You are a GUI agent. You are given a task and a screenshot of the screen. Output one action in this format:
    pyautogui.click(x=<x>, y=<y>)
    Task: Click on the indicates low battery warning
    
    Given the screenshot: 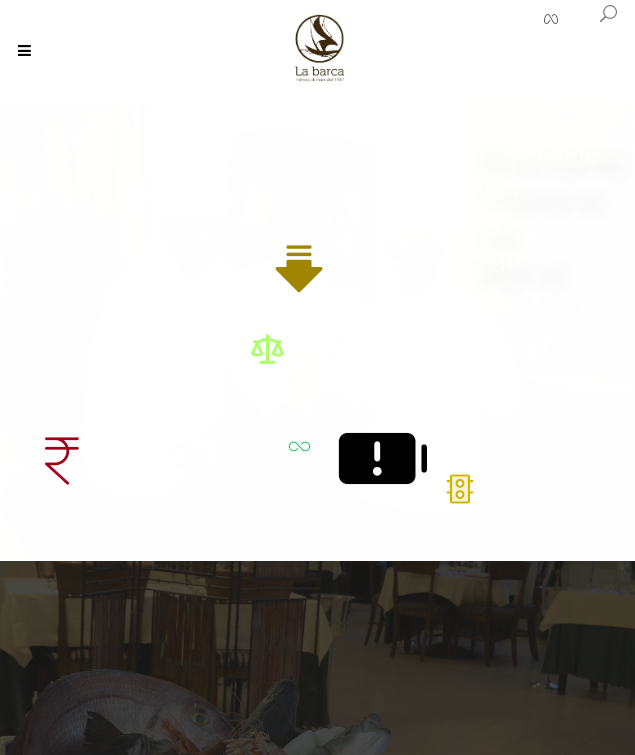 What is the action you would take?
    pyautogui.click(x=381, y=458)
    